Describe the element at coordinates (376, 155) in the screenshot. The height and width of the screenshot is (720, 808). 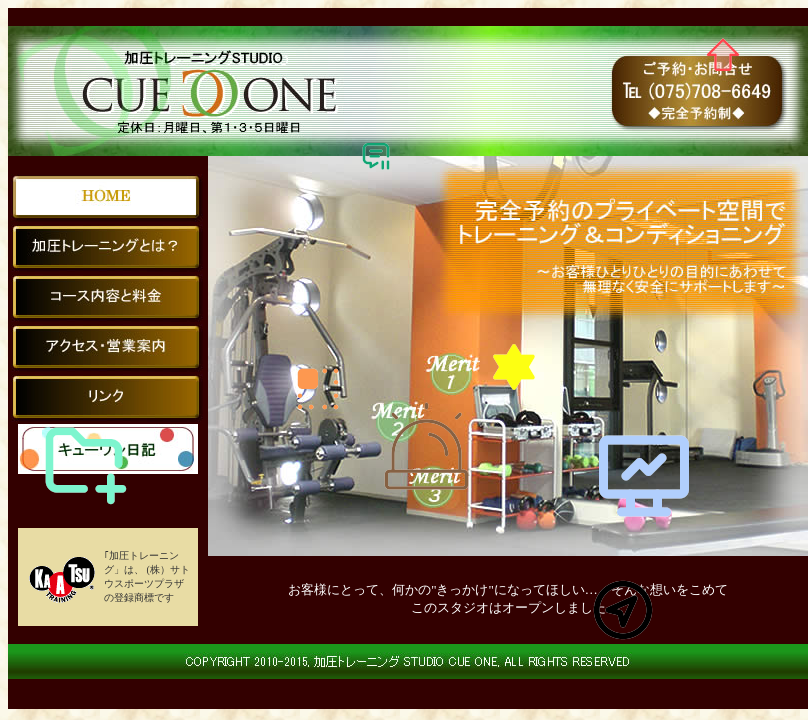
I see `pause message notifications` at that location.